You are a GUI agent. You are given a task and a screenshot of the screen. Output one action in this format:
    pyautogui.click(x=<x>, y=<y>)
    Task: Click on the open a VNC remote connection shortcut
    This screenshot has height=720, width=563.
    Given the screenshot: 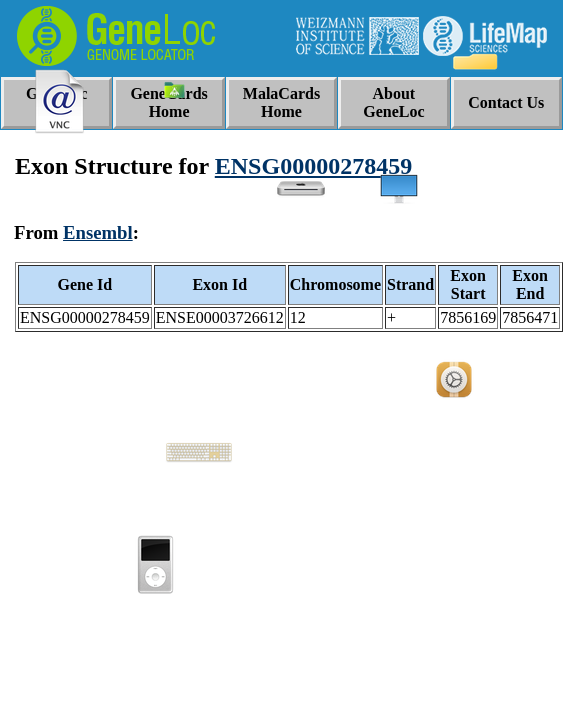 What is the action you would take?
    pyautogui.click(x=59, y=102)
    